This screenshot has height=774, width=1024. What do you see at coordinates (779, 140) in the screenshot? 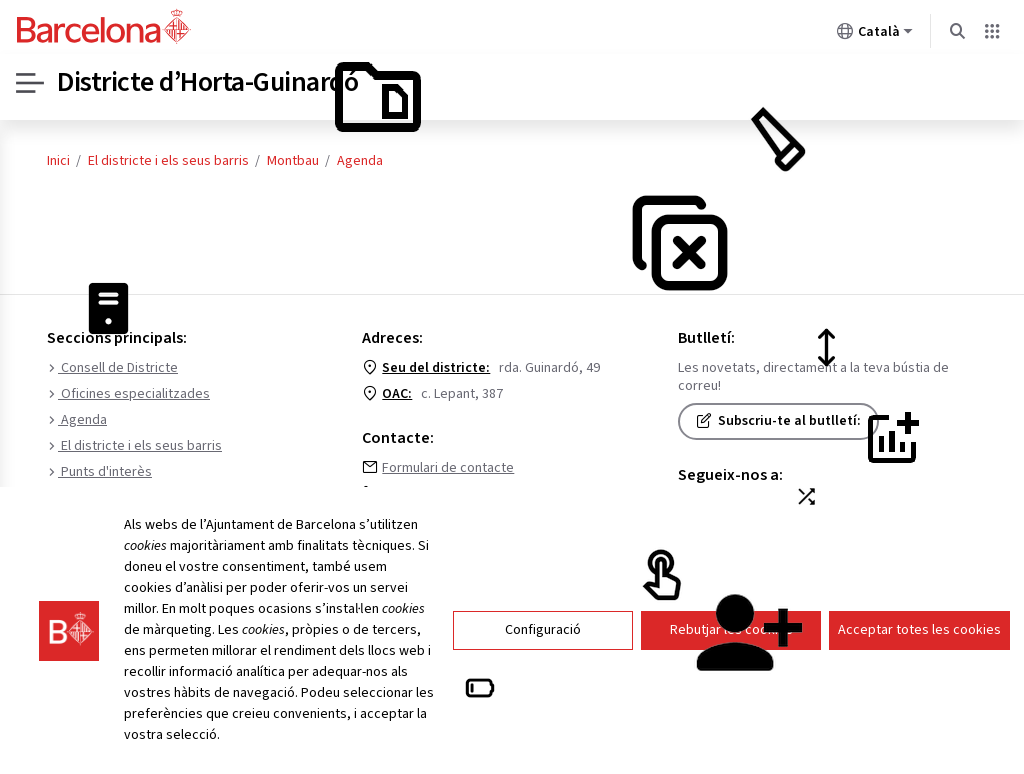
I see `find carpentry or woodworking services` at bounding box center [779, 140].